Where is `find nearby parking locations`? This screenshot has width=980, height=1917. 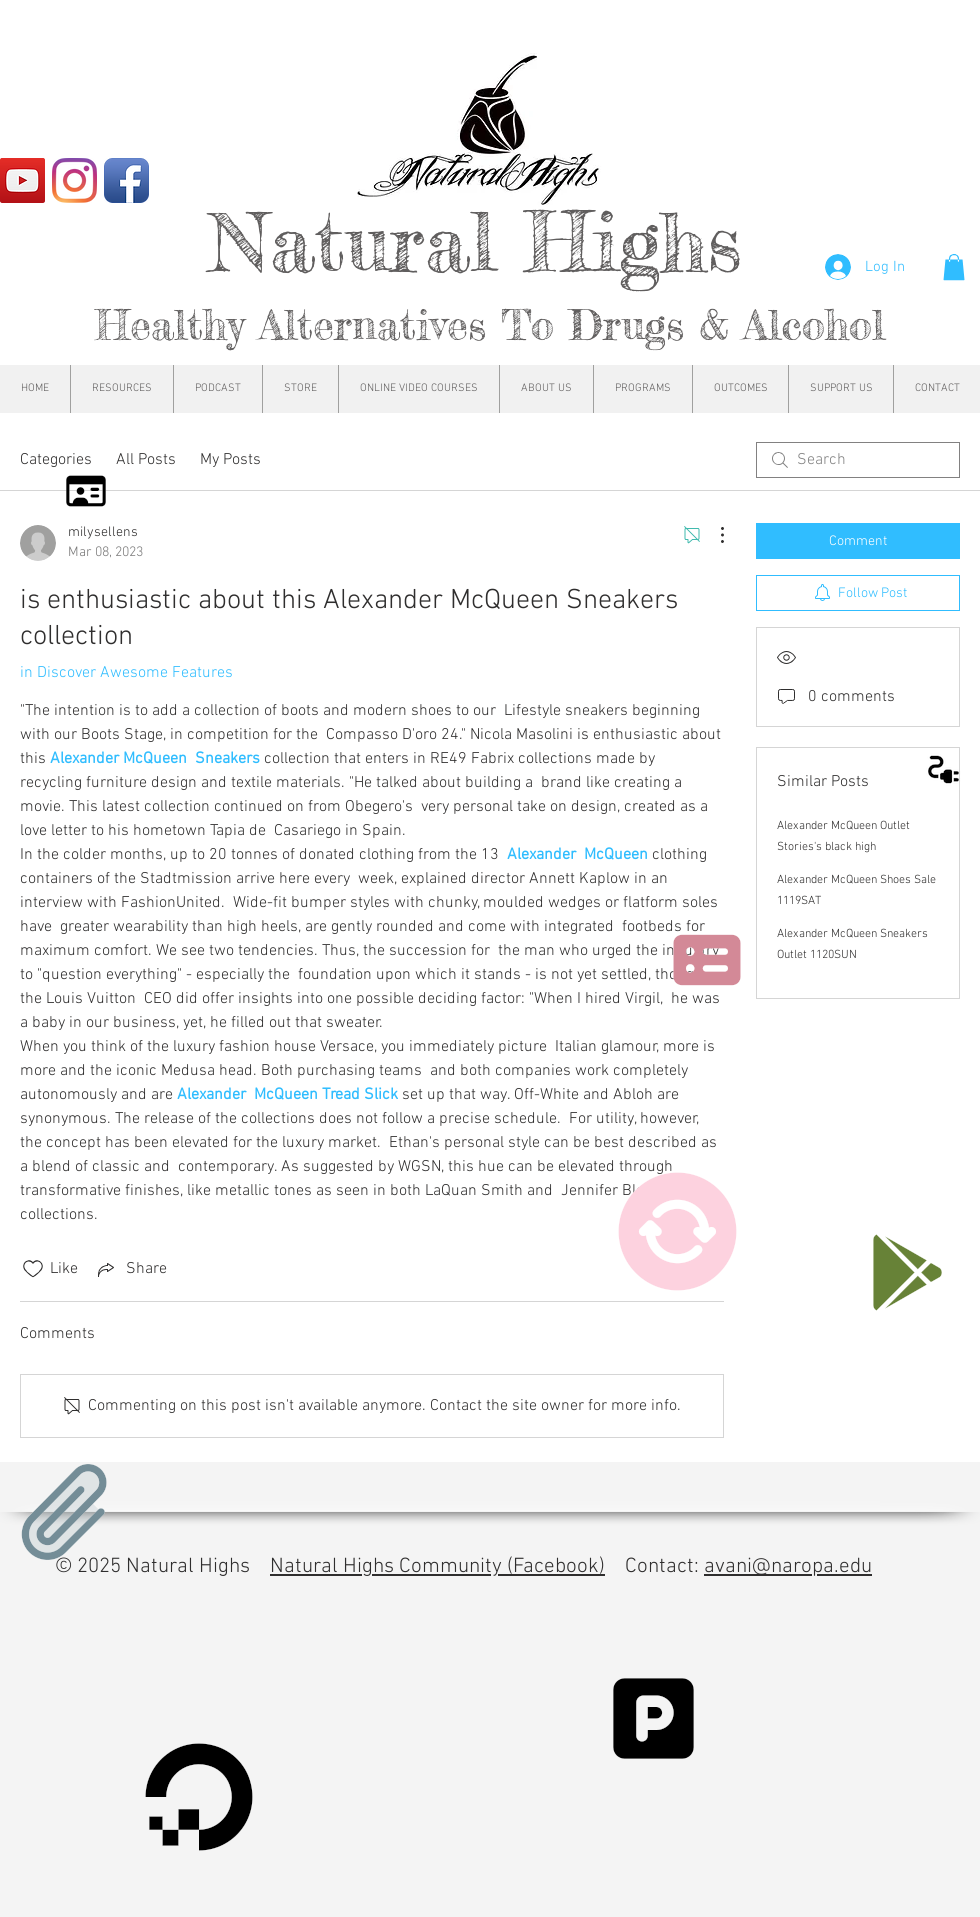
find nearby parking locations is located at coordinates (653, 1718).